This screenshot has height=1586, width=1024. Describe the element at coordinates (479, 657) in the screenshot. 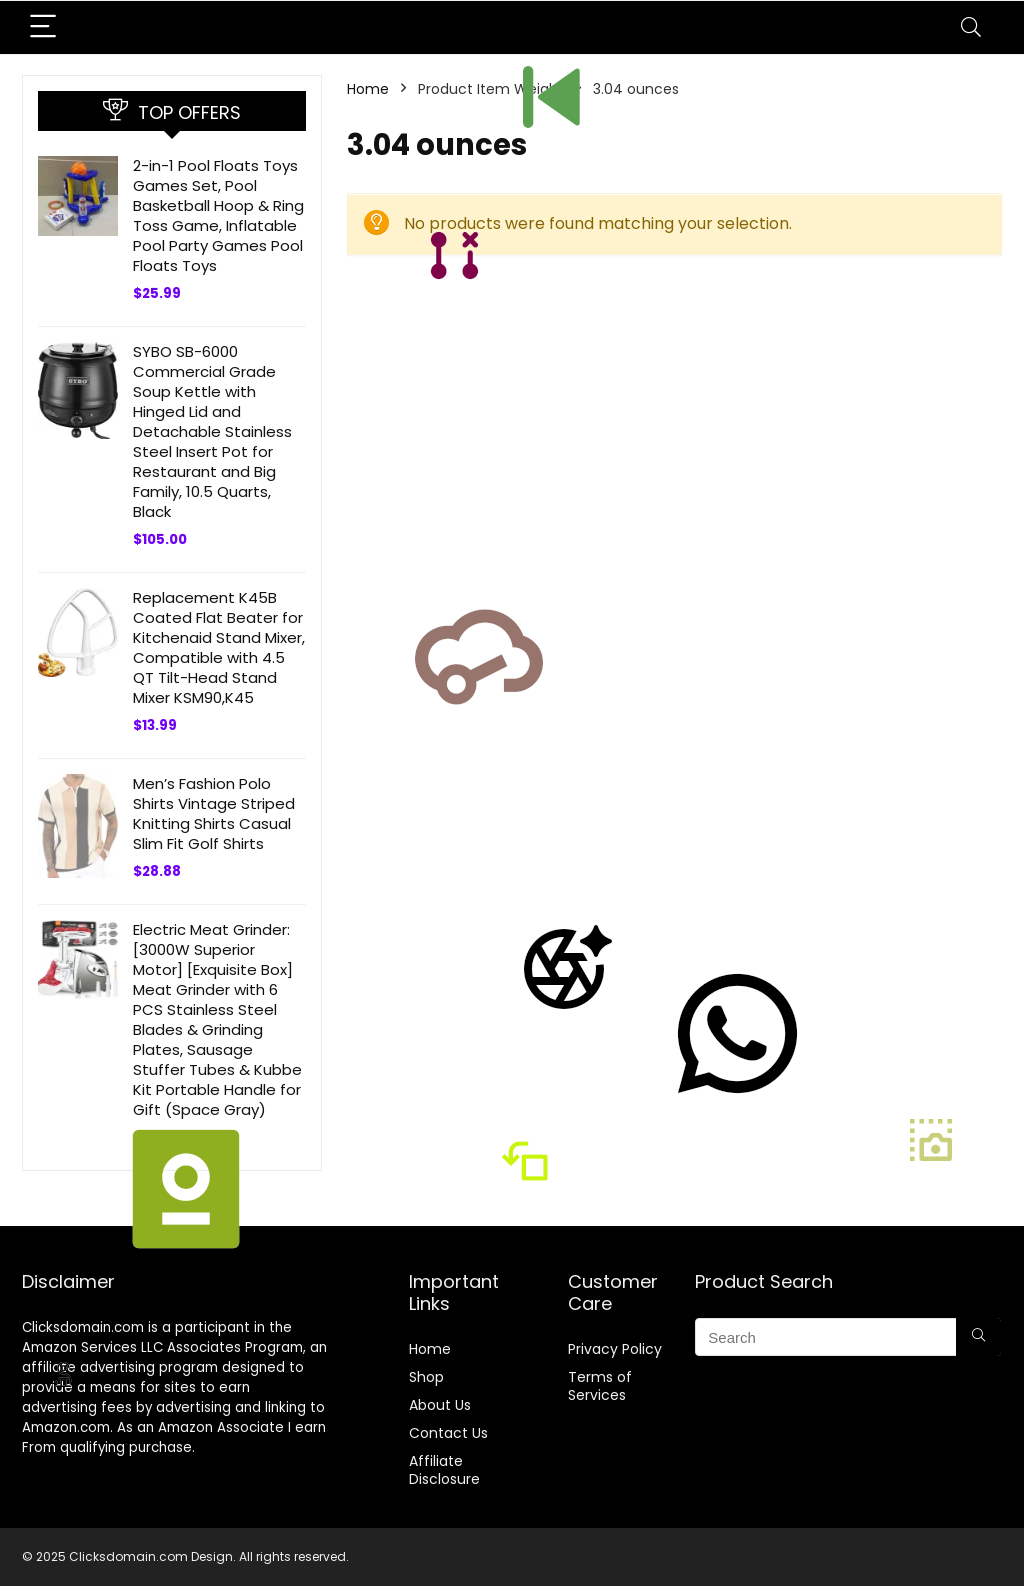

I see `open EasyEDA circuit design application` at that location.